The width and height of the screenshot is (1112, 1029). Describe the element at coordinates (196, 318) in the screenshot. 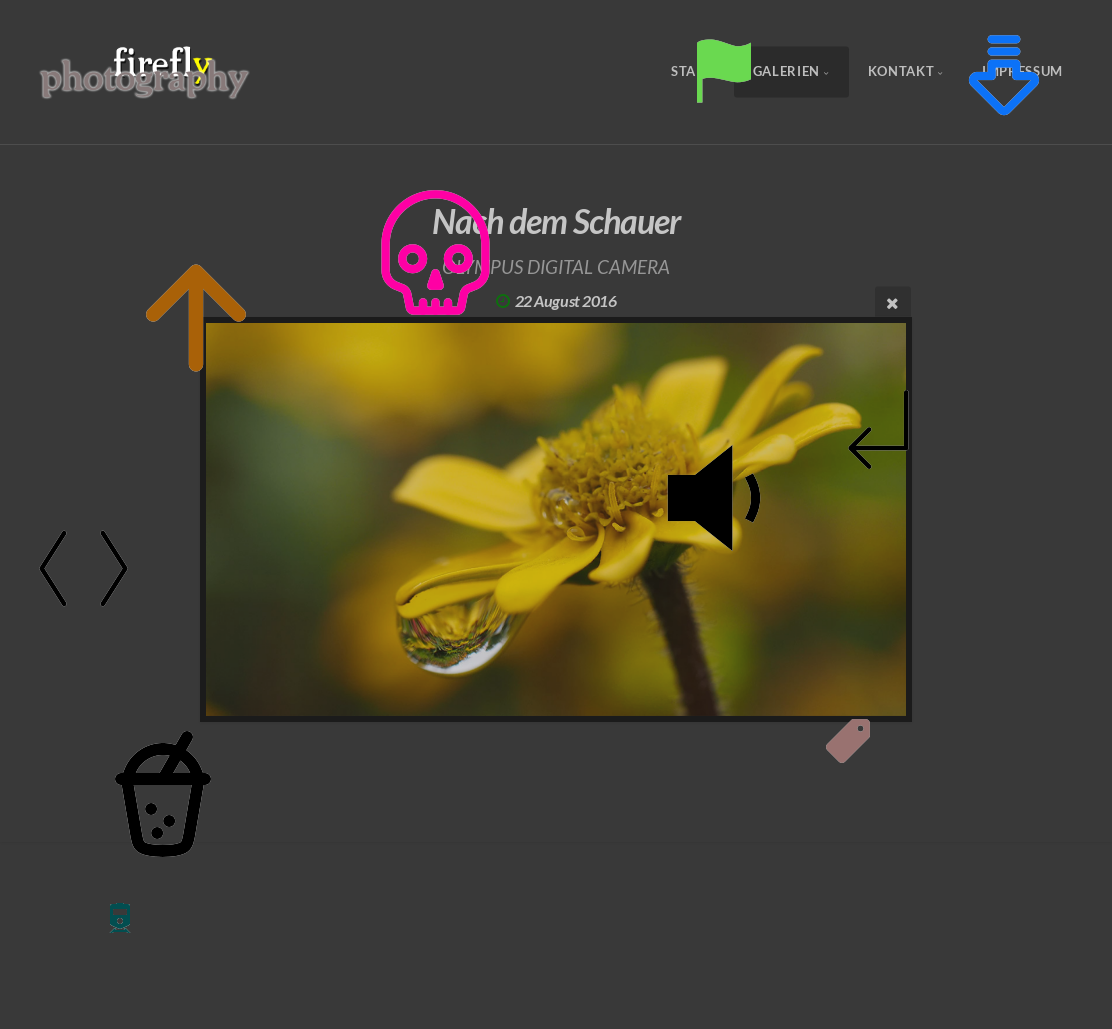

I see `scroll to top of page` at that location.